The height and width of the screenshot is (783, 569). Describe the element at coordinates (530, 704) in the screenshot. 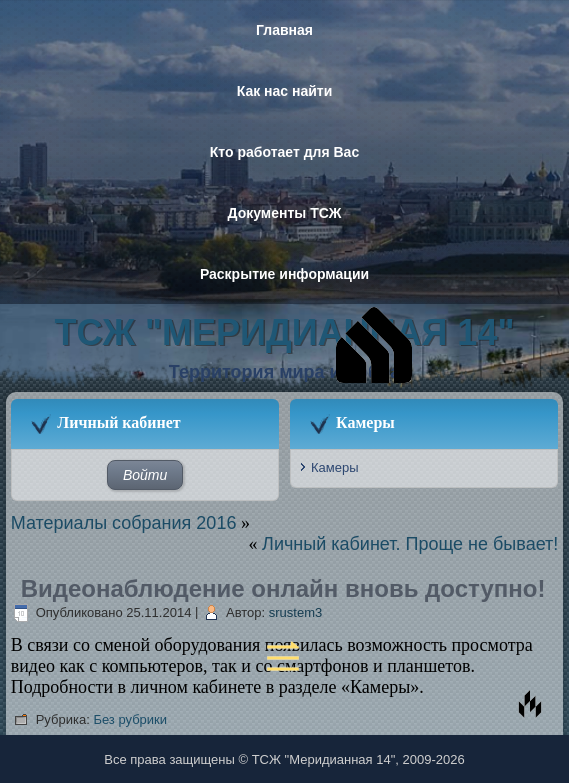

I see `lit web components library logo` at that location.